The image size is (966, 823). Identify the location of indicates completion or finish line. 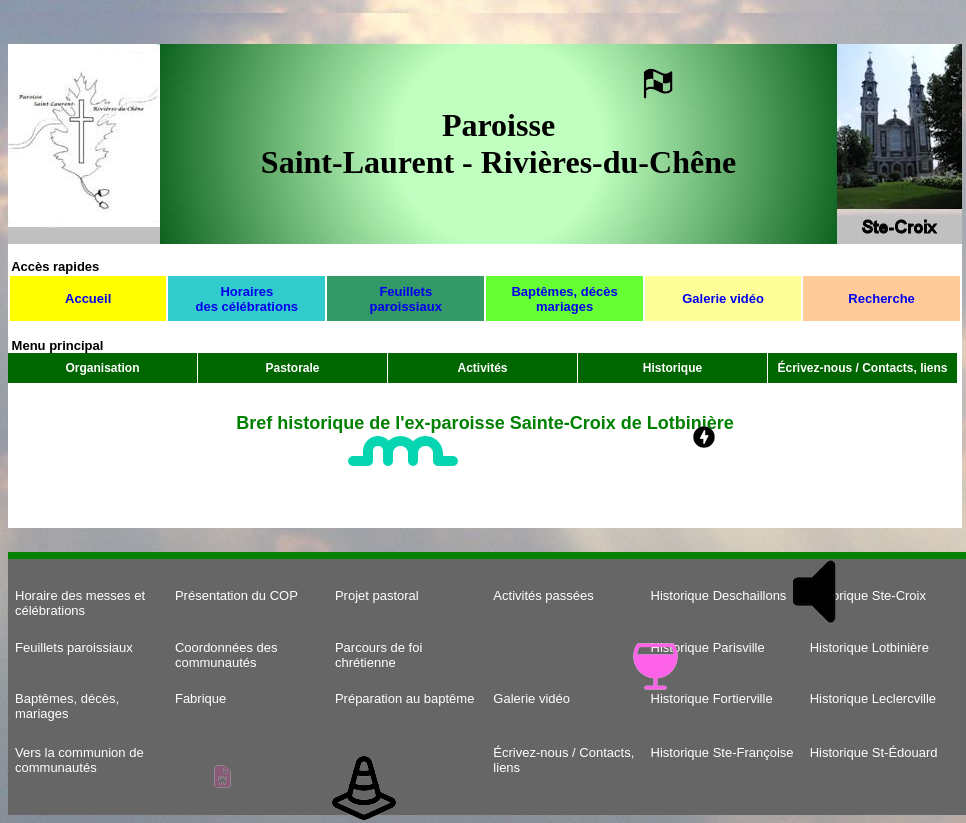
(657, 83).